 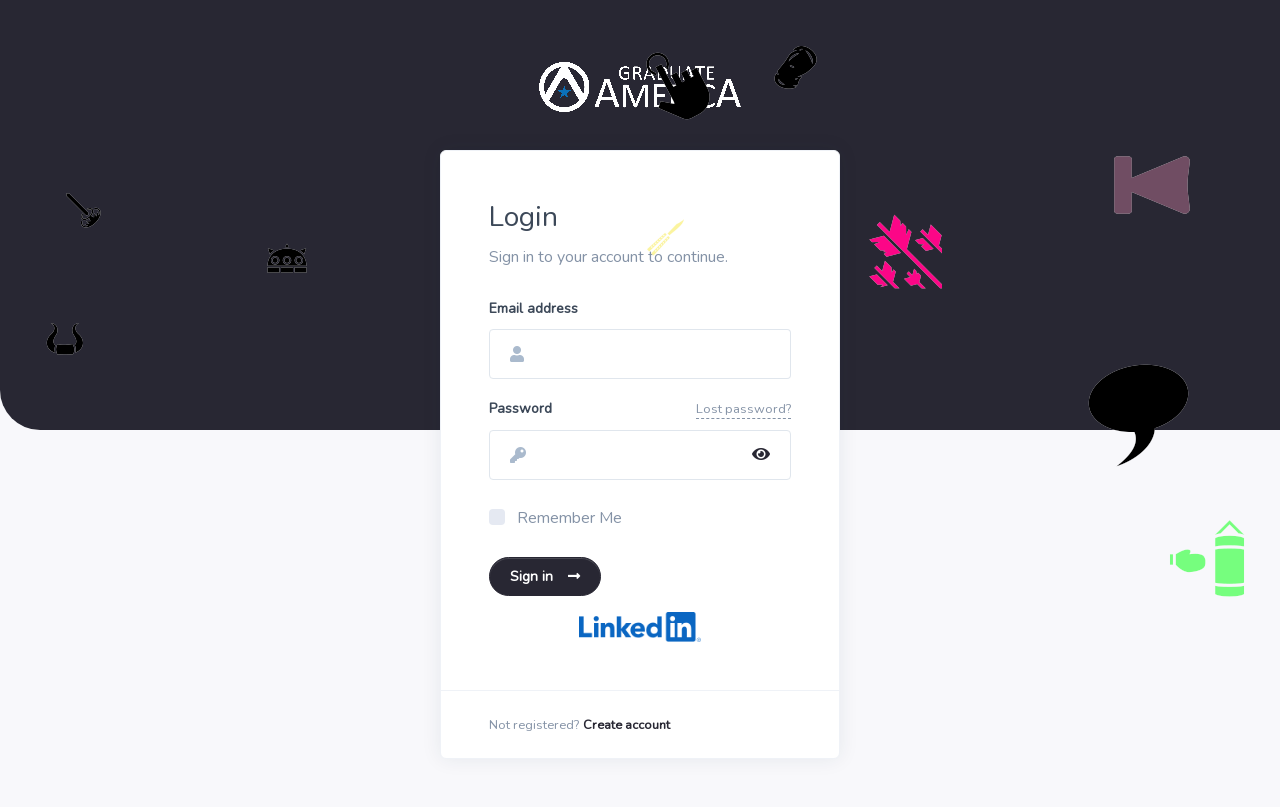 What do you see at coordinates (795, 67) in the screenshot?
I see `select potato as a game resource or ingredient` at bounding box center [795, 67].